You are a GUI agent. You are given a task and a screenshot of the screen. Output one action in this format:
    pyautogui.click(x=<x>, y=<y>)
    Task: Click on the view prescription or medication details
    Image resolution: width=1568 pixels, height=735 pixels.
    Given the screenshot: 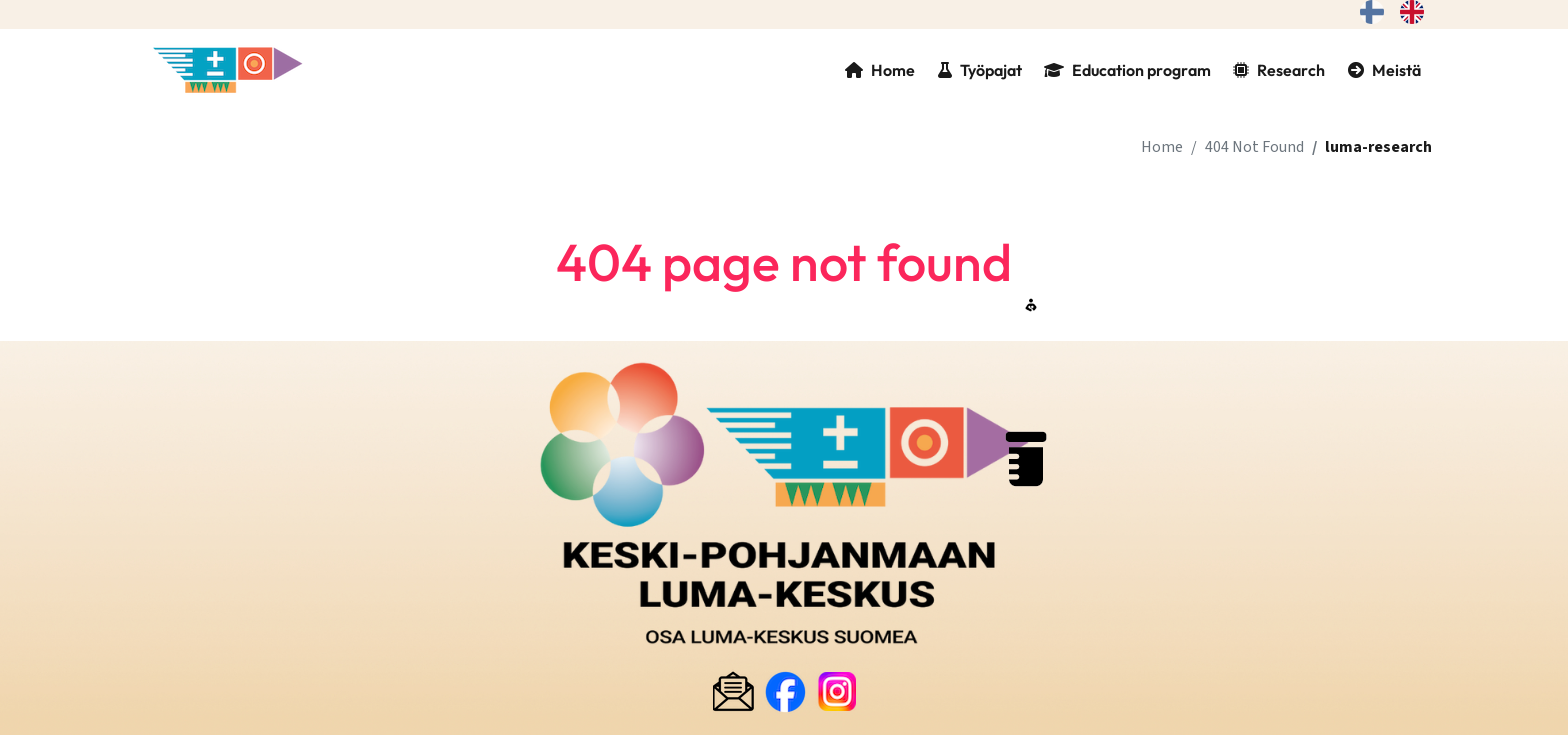 What is the action you would take?
    pyautogui.click(x=1026, y=459)
    